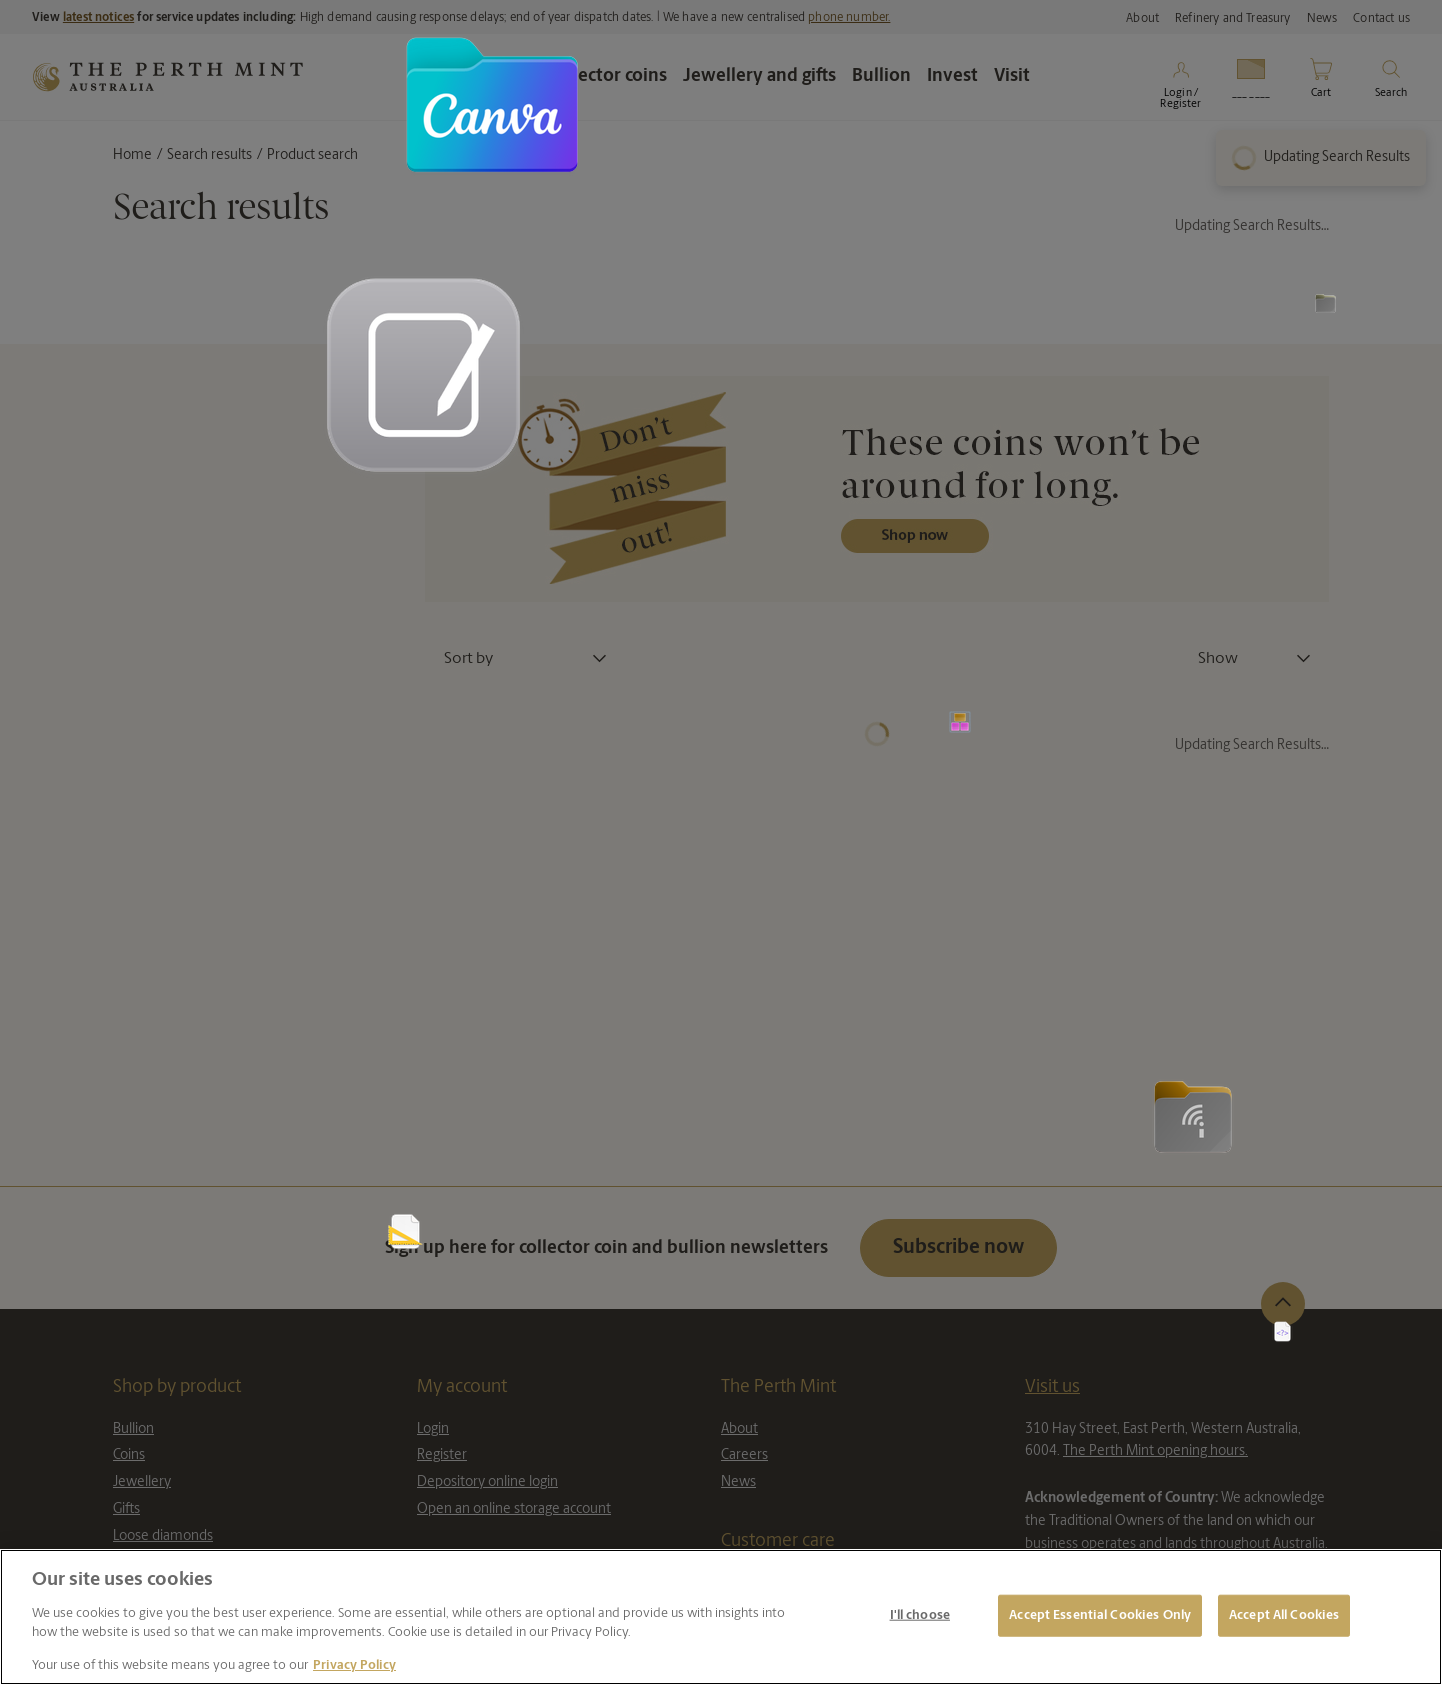 The image size is (1442, 1685). I want to click on indicates a PHP source code file, so click(1282, 1331).